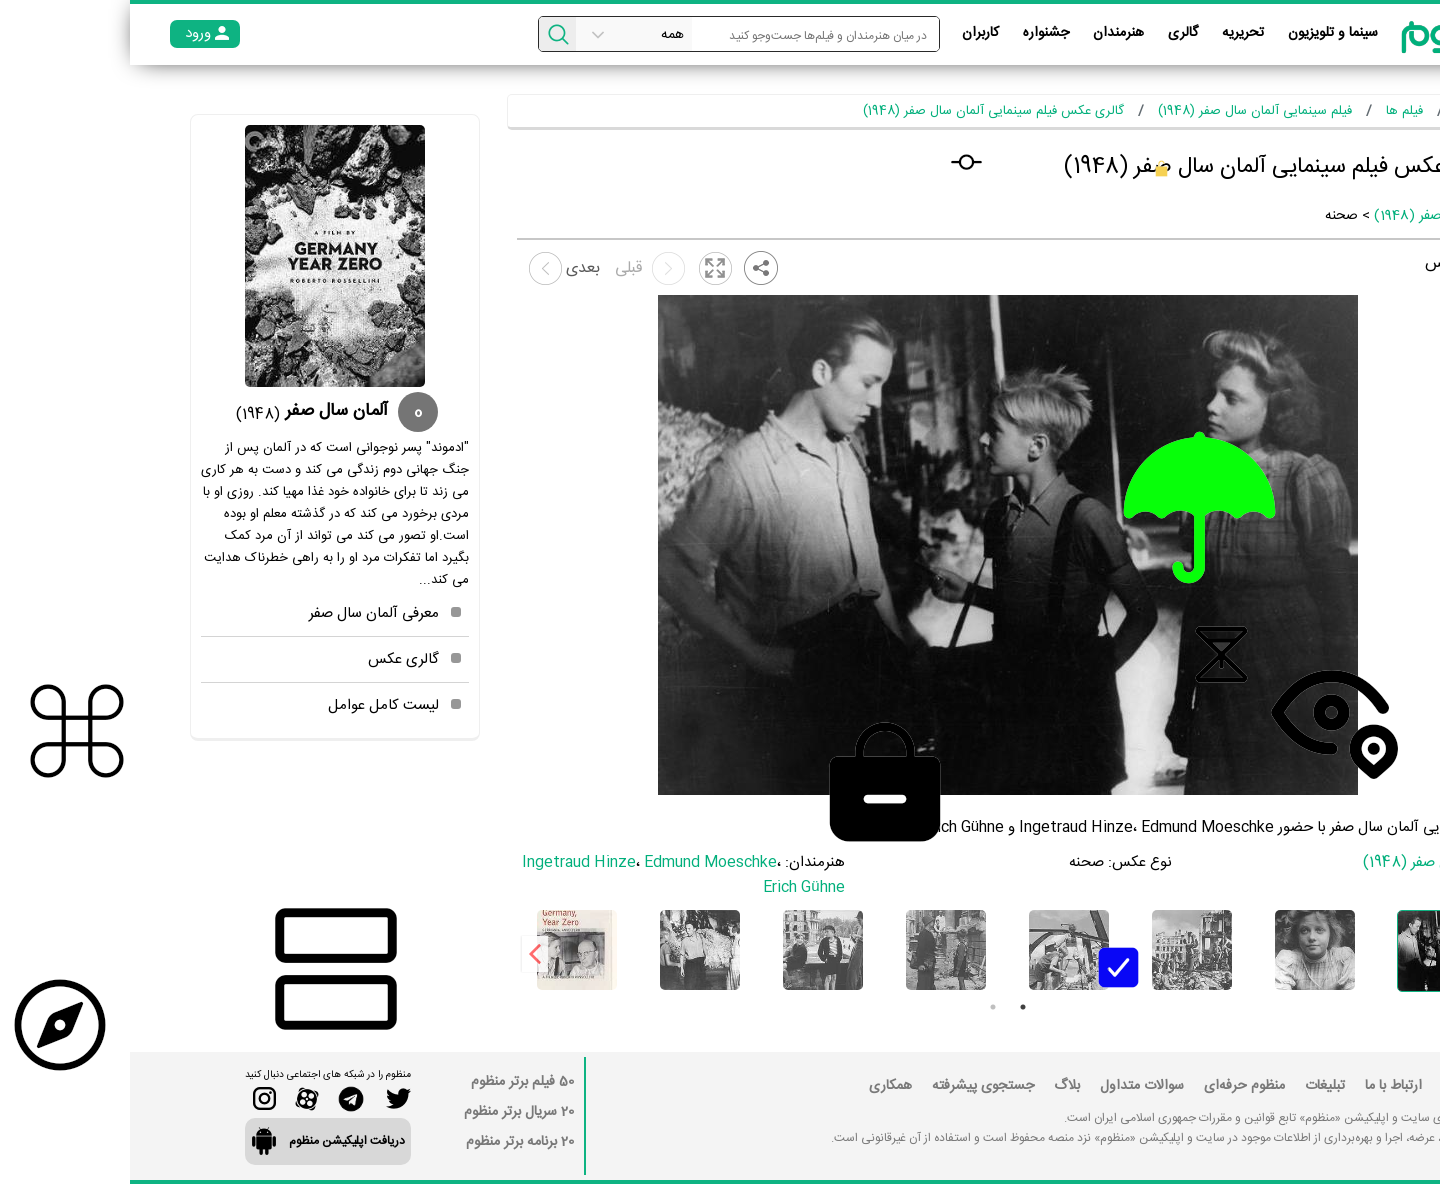 The image size is (1440, 1184). I want to click on access navigation or direction features, so click(60, 1025).